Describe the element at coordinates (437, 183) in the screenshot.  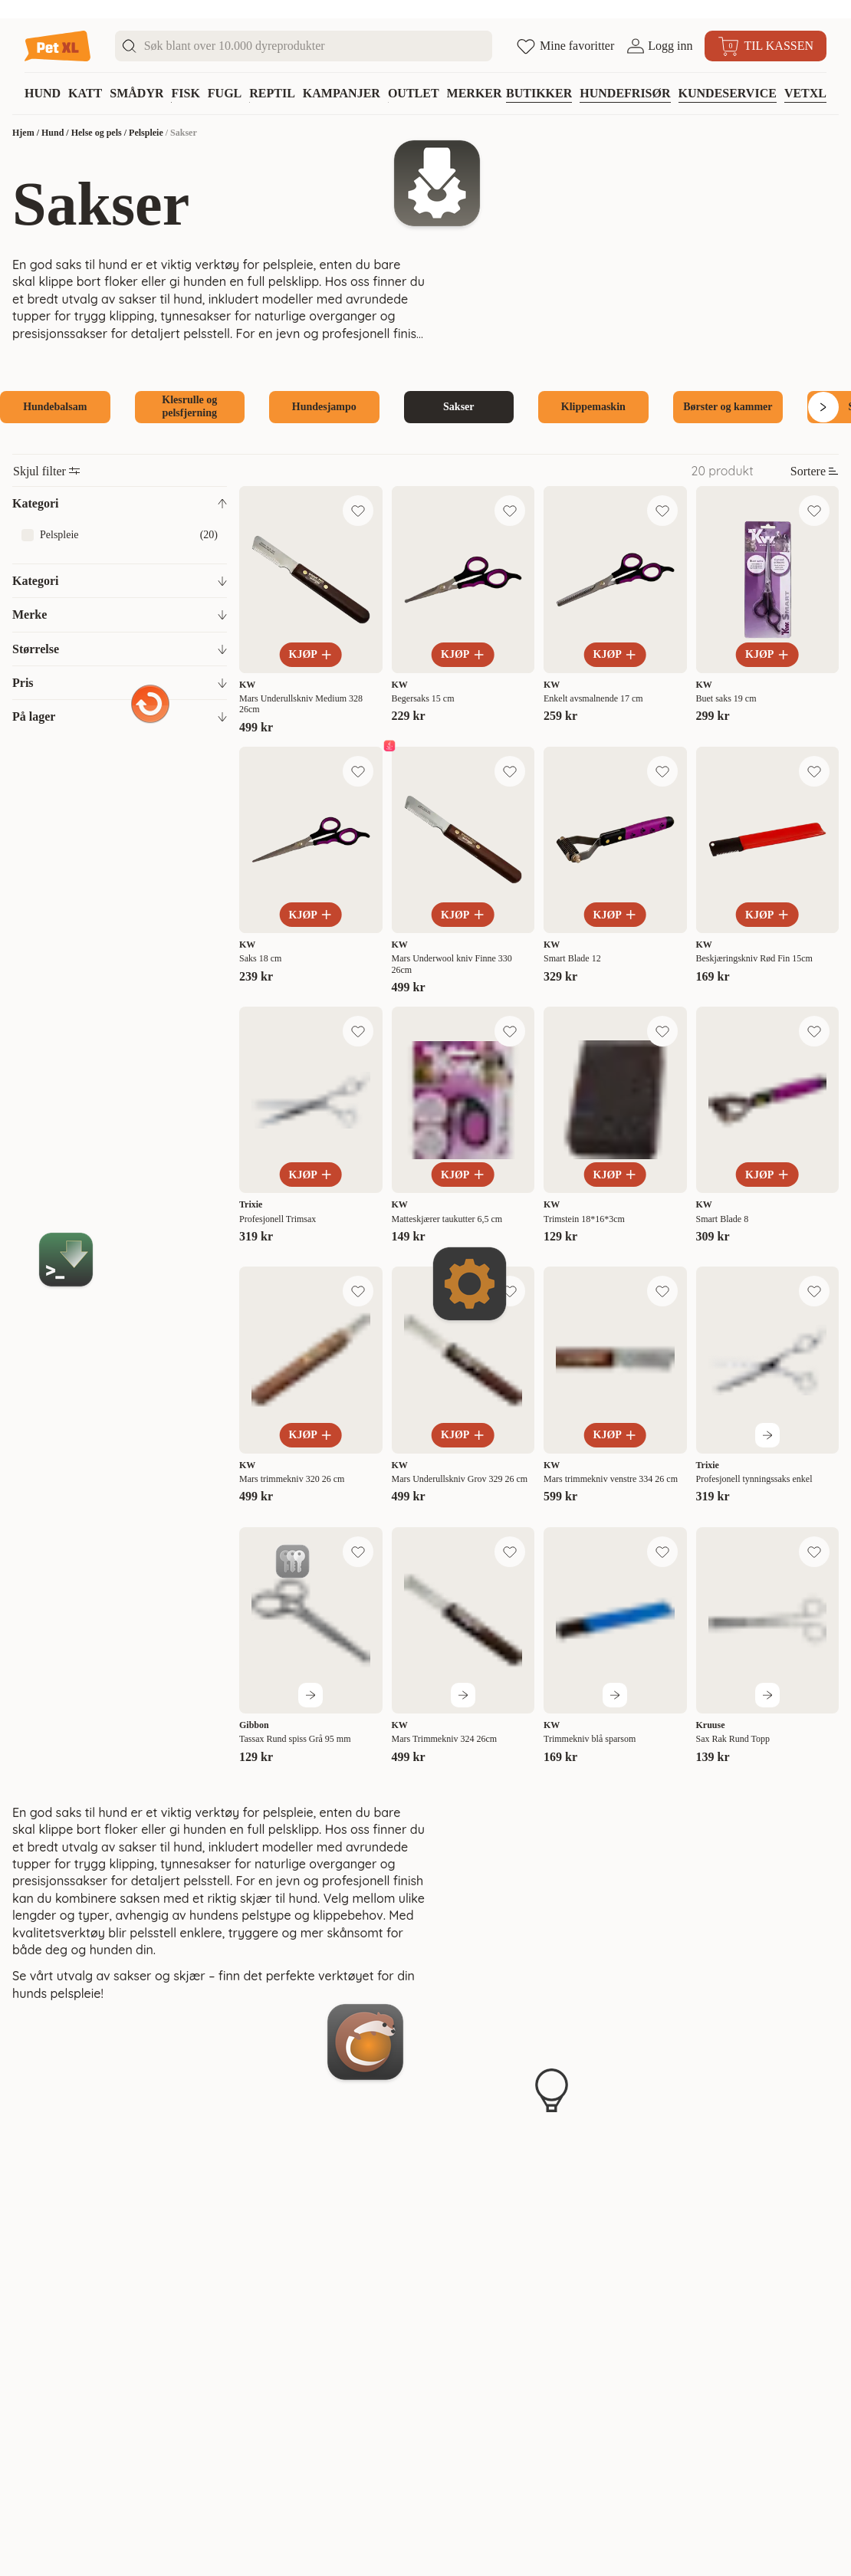
I see `open gear lever app for managing appimages` at that location.